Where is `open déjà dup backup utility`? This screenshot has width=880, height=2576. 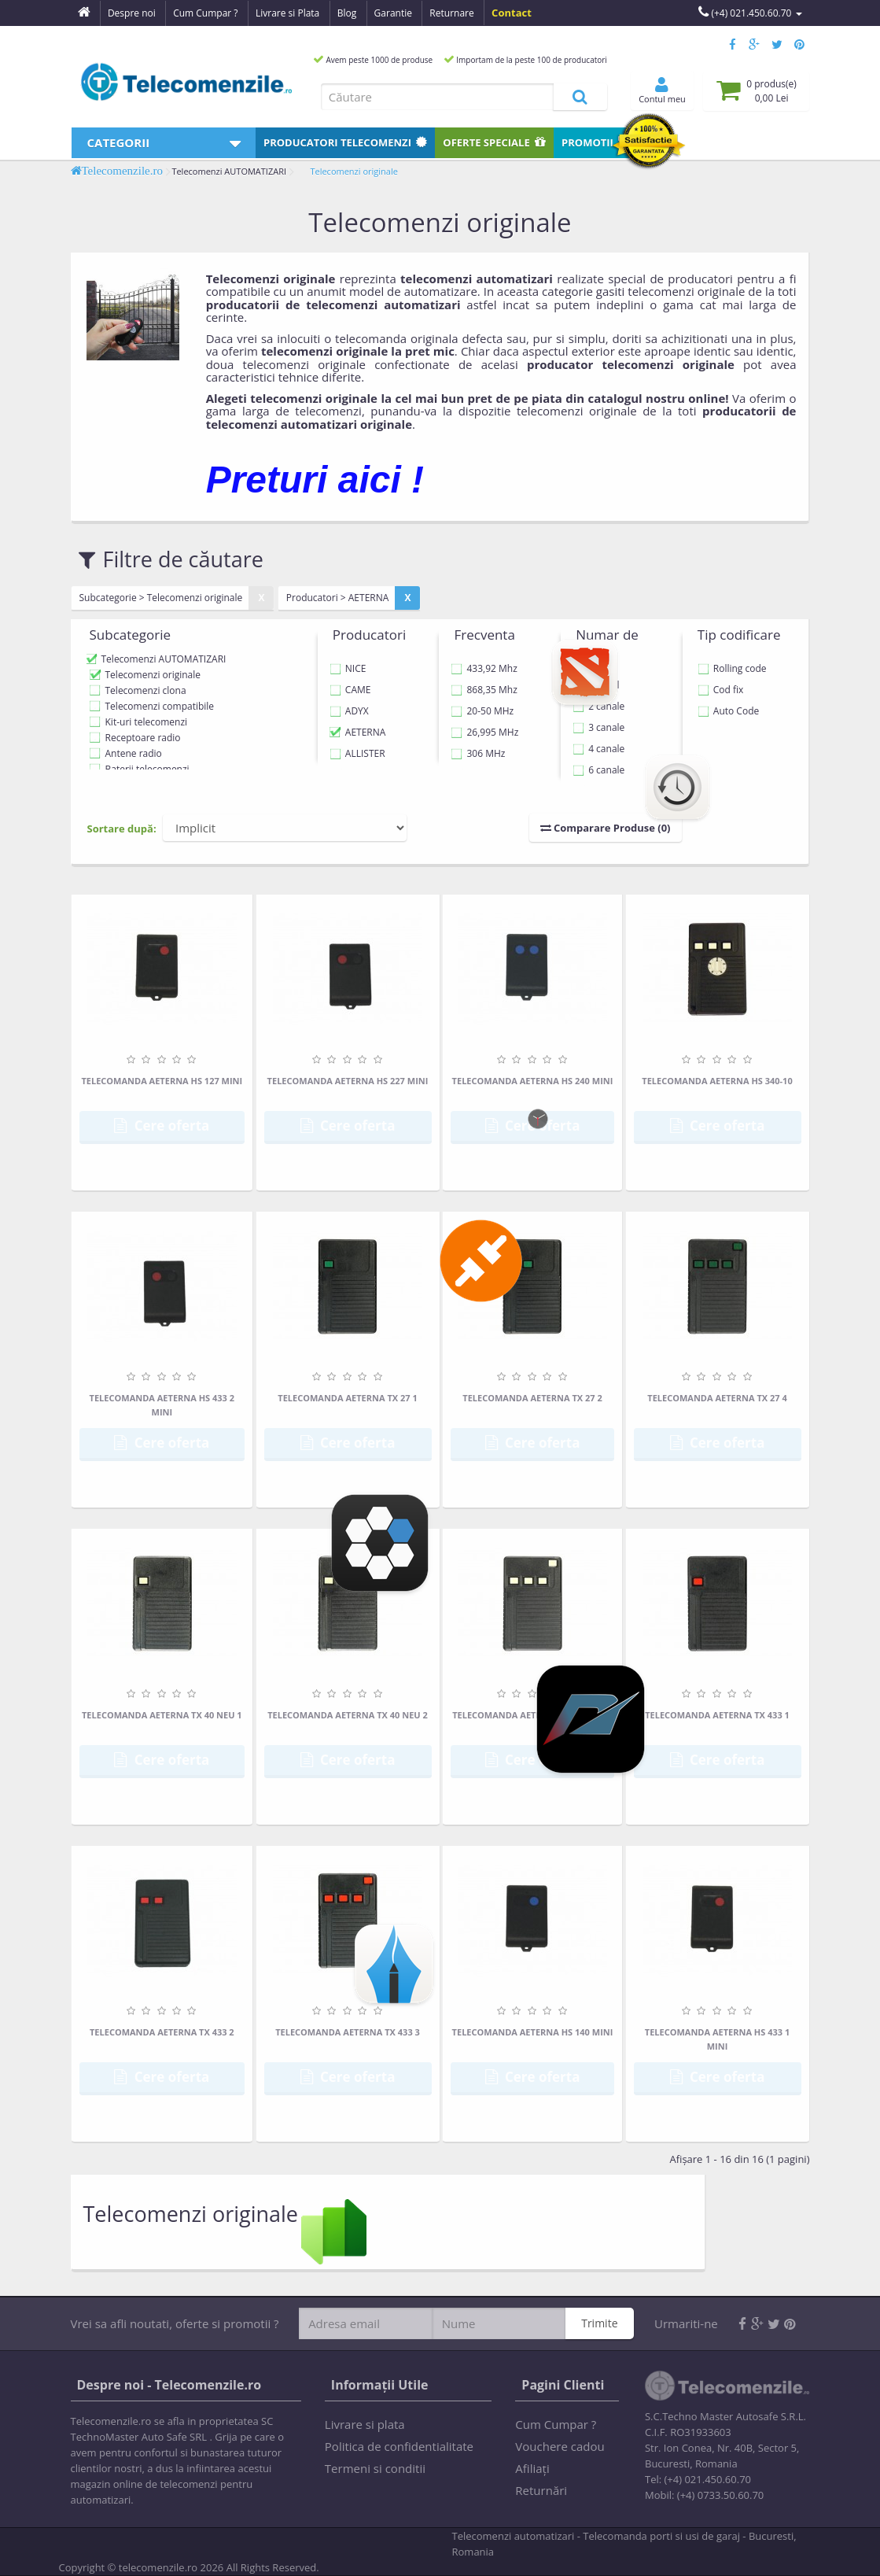 open déjà dup backup utility is located at coordinates (677, 787).